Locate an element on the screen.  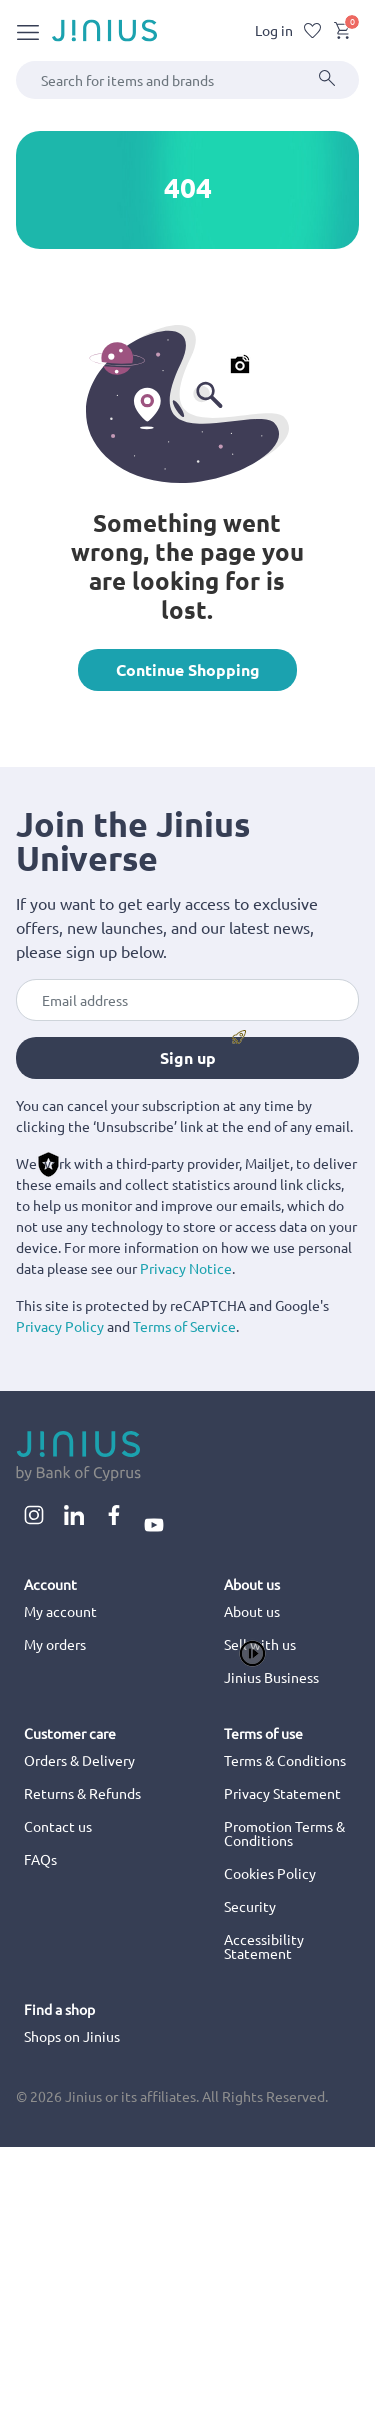
launch or deploy an application is located at coordinates (239, 1037).